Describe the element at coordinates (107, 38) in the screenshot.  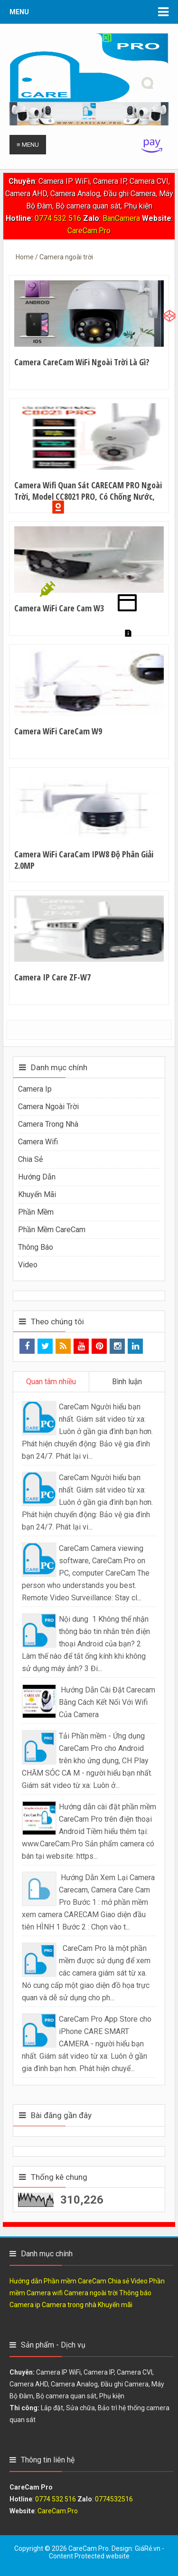
I see `open an excel spreadsheet file` at that location.